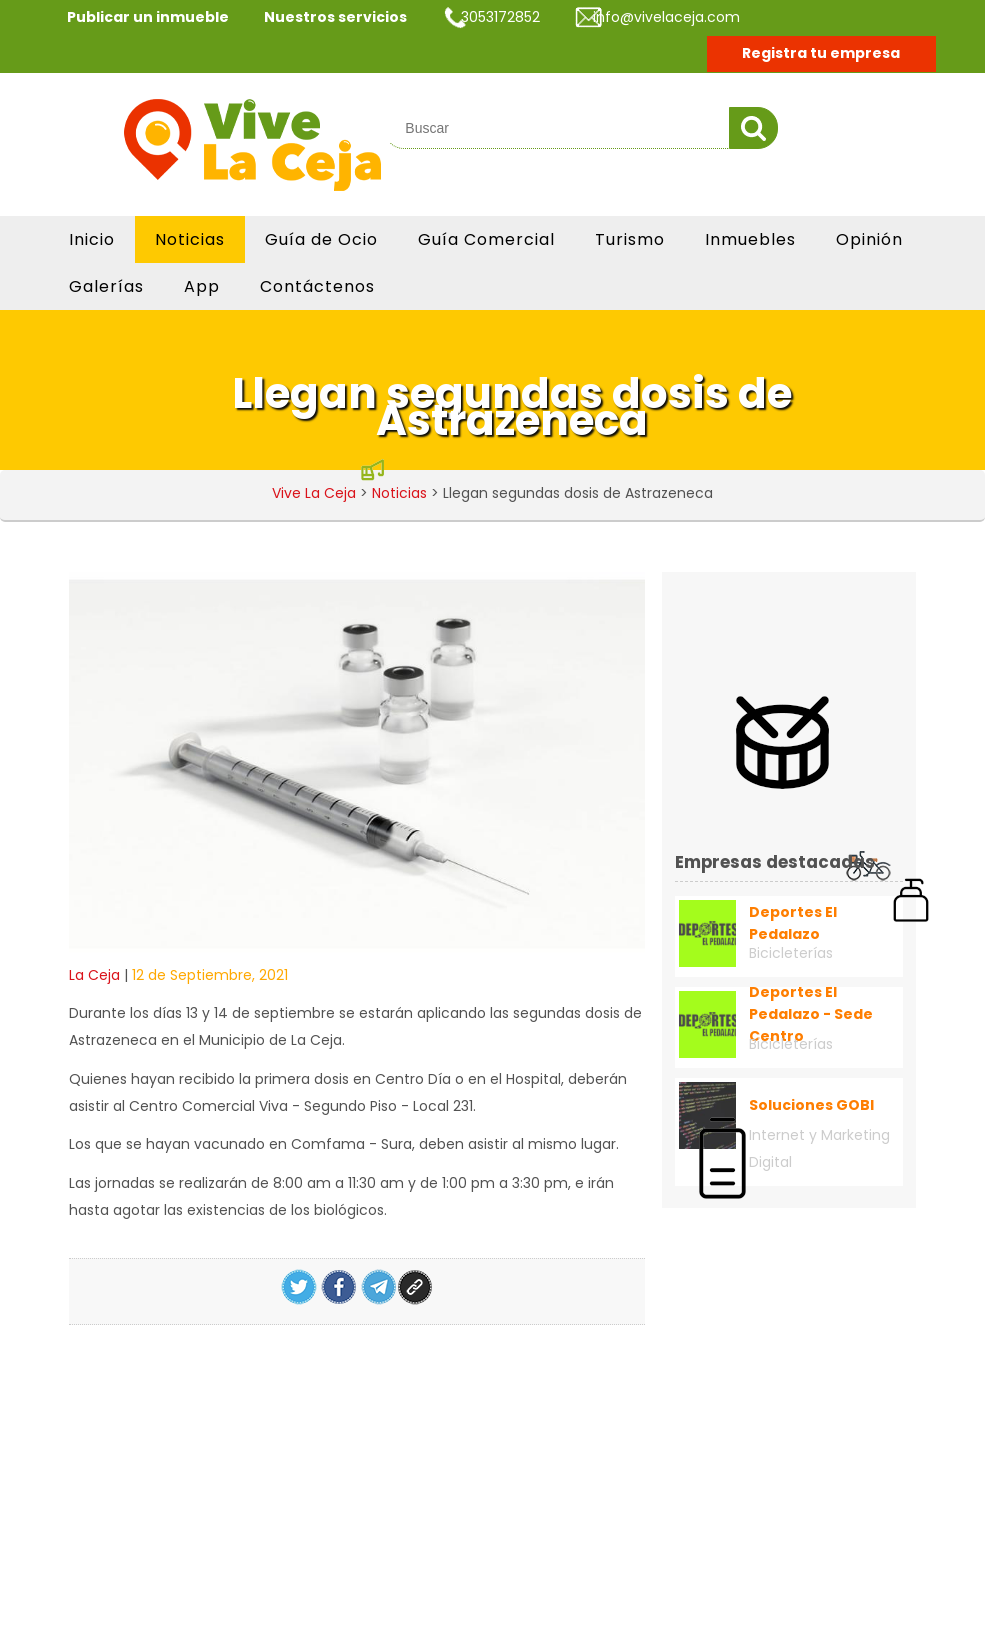 The width and height of the screenshot is (985, 1639). What do you see at coordinates (911, 901) in the screenshot?
I see `access hand washing or hygiene instructions` at bounding box center [911, 901].